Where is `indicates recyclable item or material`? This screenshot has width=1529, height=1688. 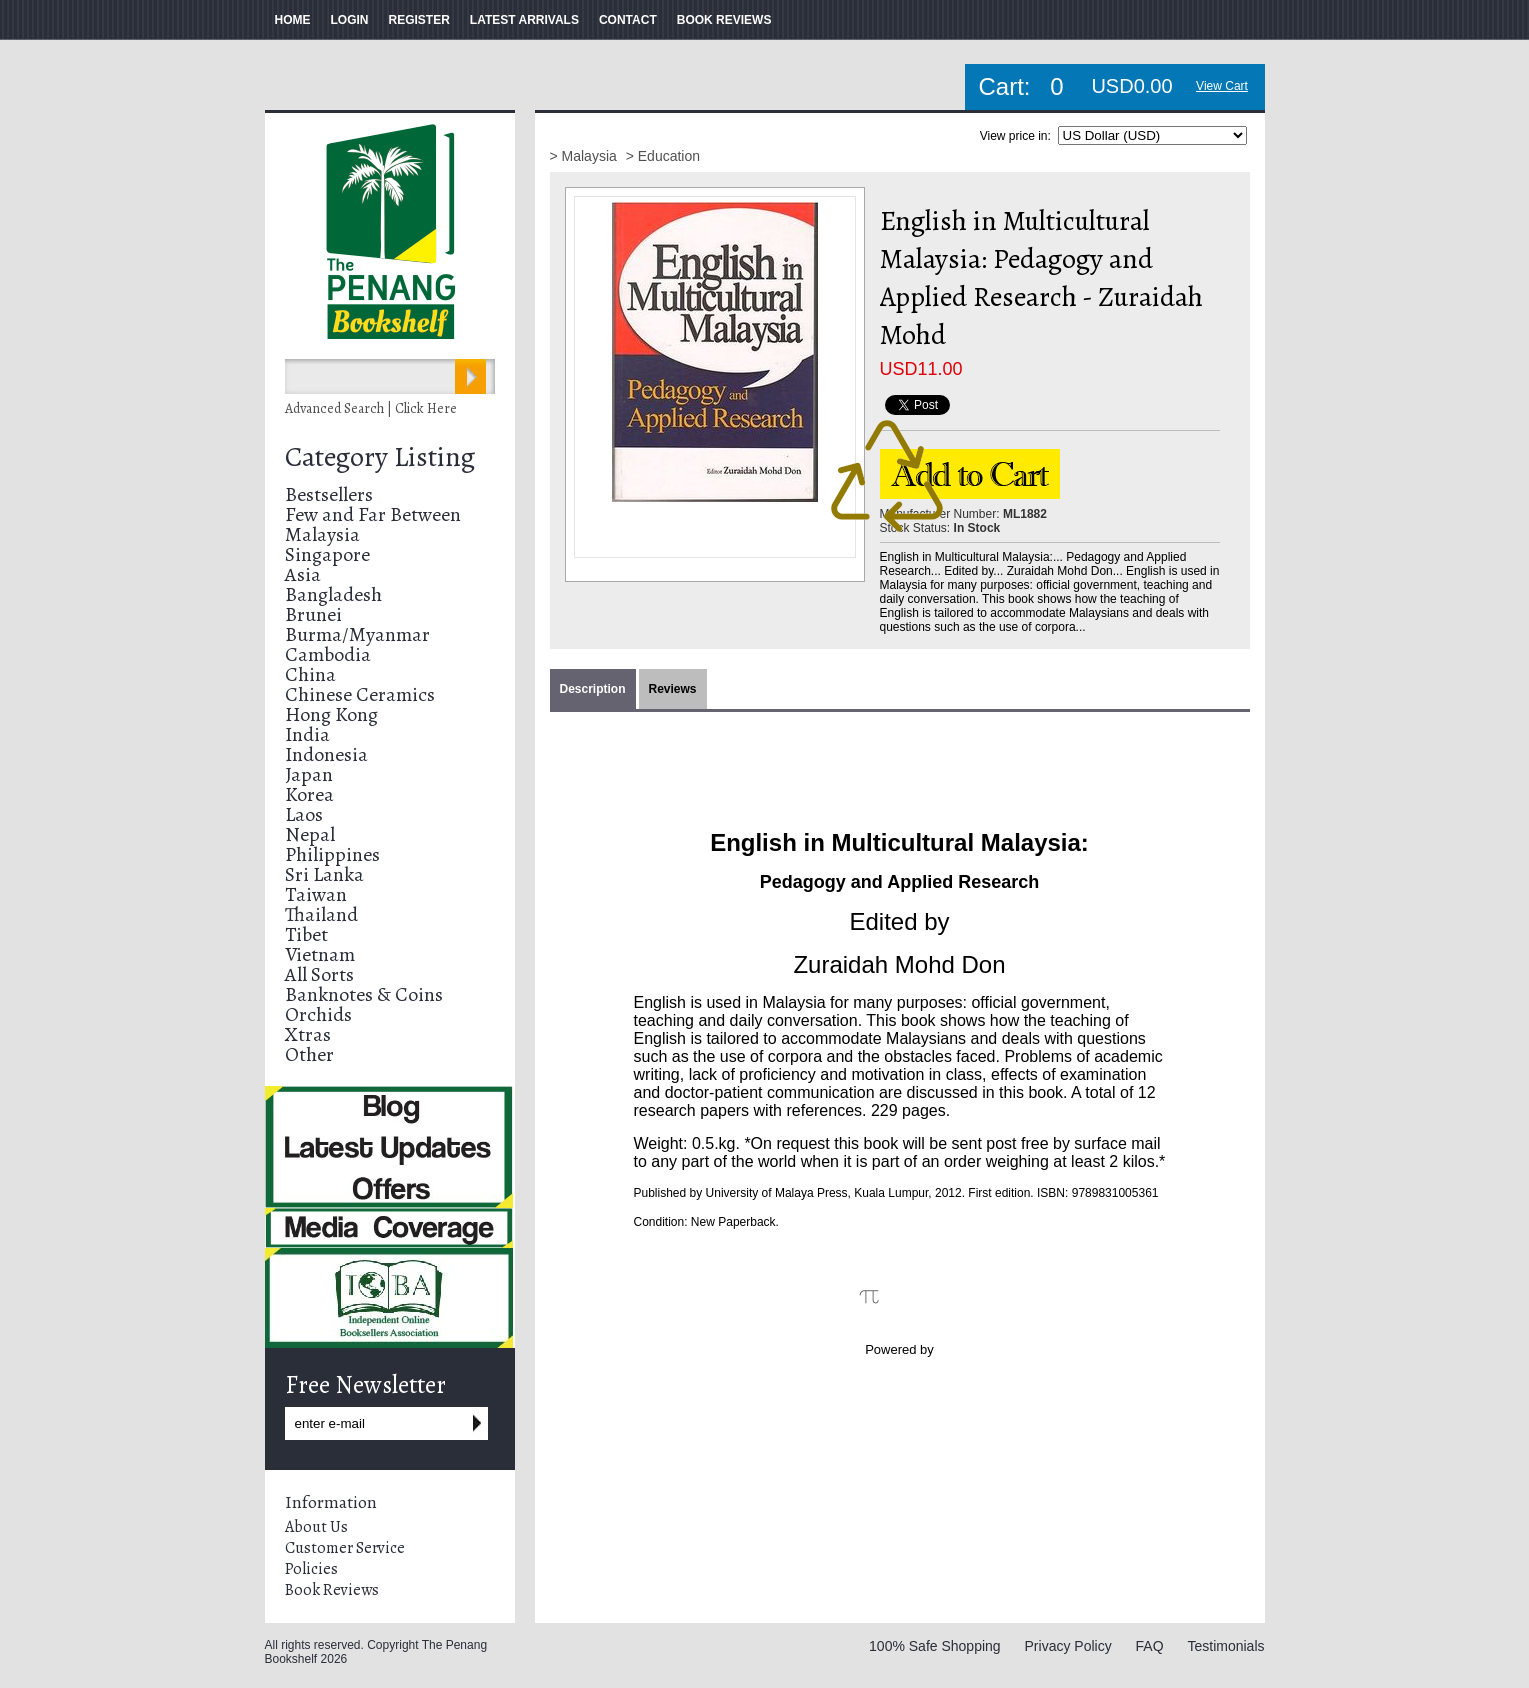 indicates recyclable item or material is located at coordinates (887, 476).